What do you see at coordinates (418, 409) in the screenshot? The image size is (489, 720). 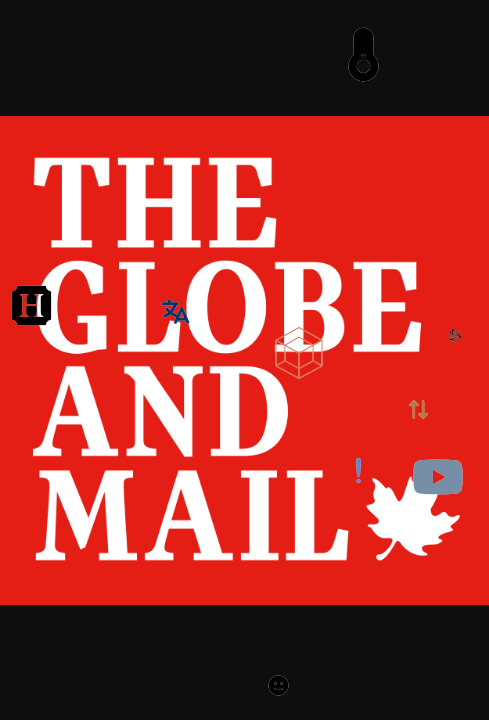 I see `adjust vertical size or height` at bounding box center [418, 409].